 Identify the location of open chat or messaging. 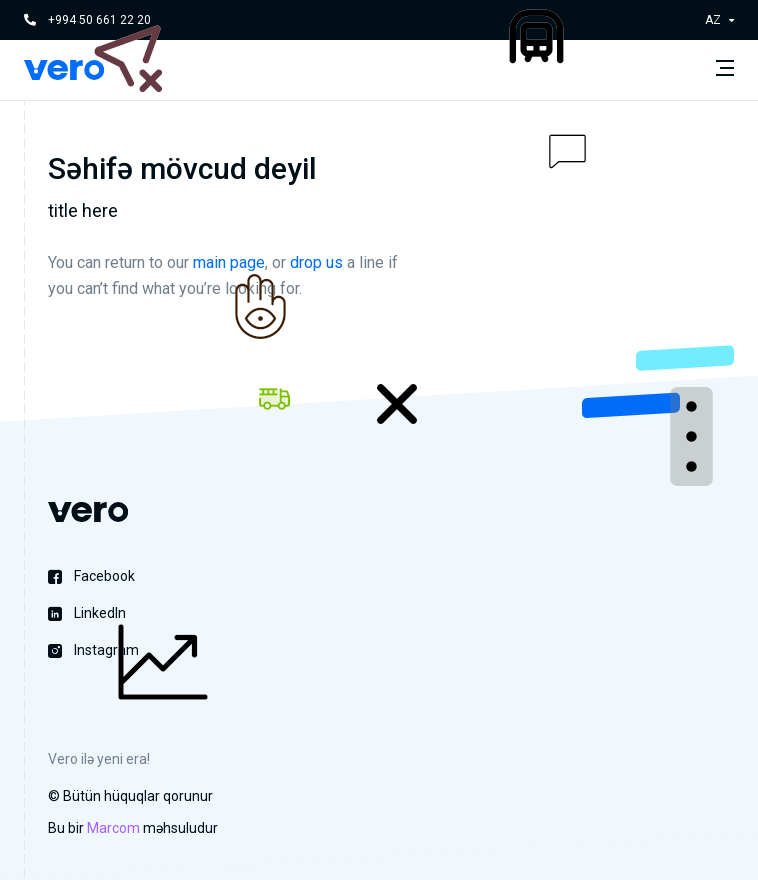
(567, 148).